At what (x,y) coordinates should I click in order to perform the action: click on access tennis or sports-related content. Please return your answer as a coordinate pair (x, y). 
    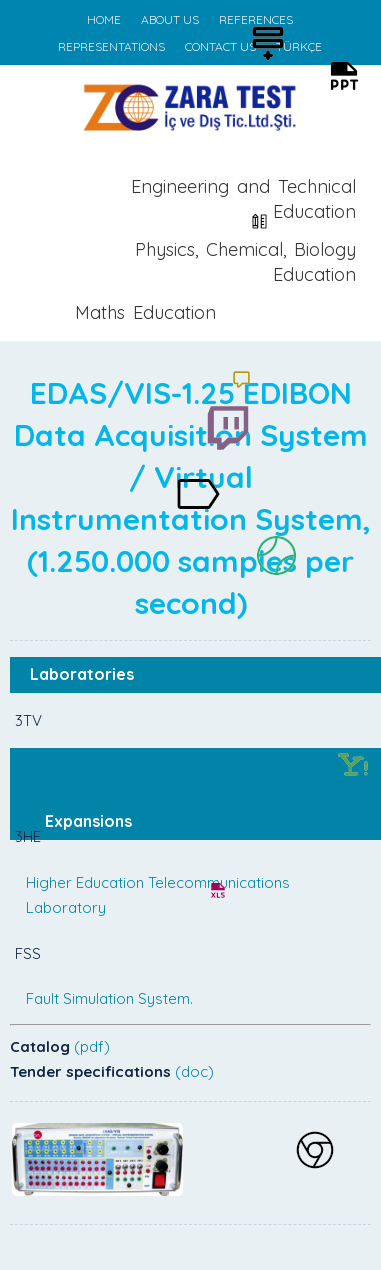
    Looking at the image, I should click on (276, 555).